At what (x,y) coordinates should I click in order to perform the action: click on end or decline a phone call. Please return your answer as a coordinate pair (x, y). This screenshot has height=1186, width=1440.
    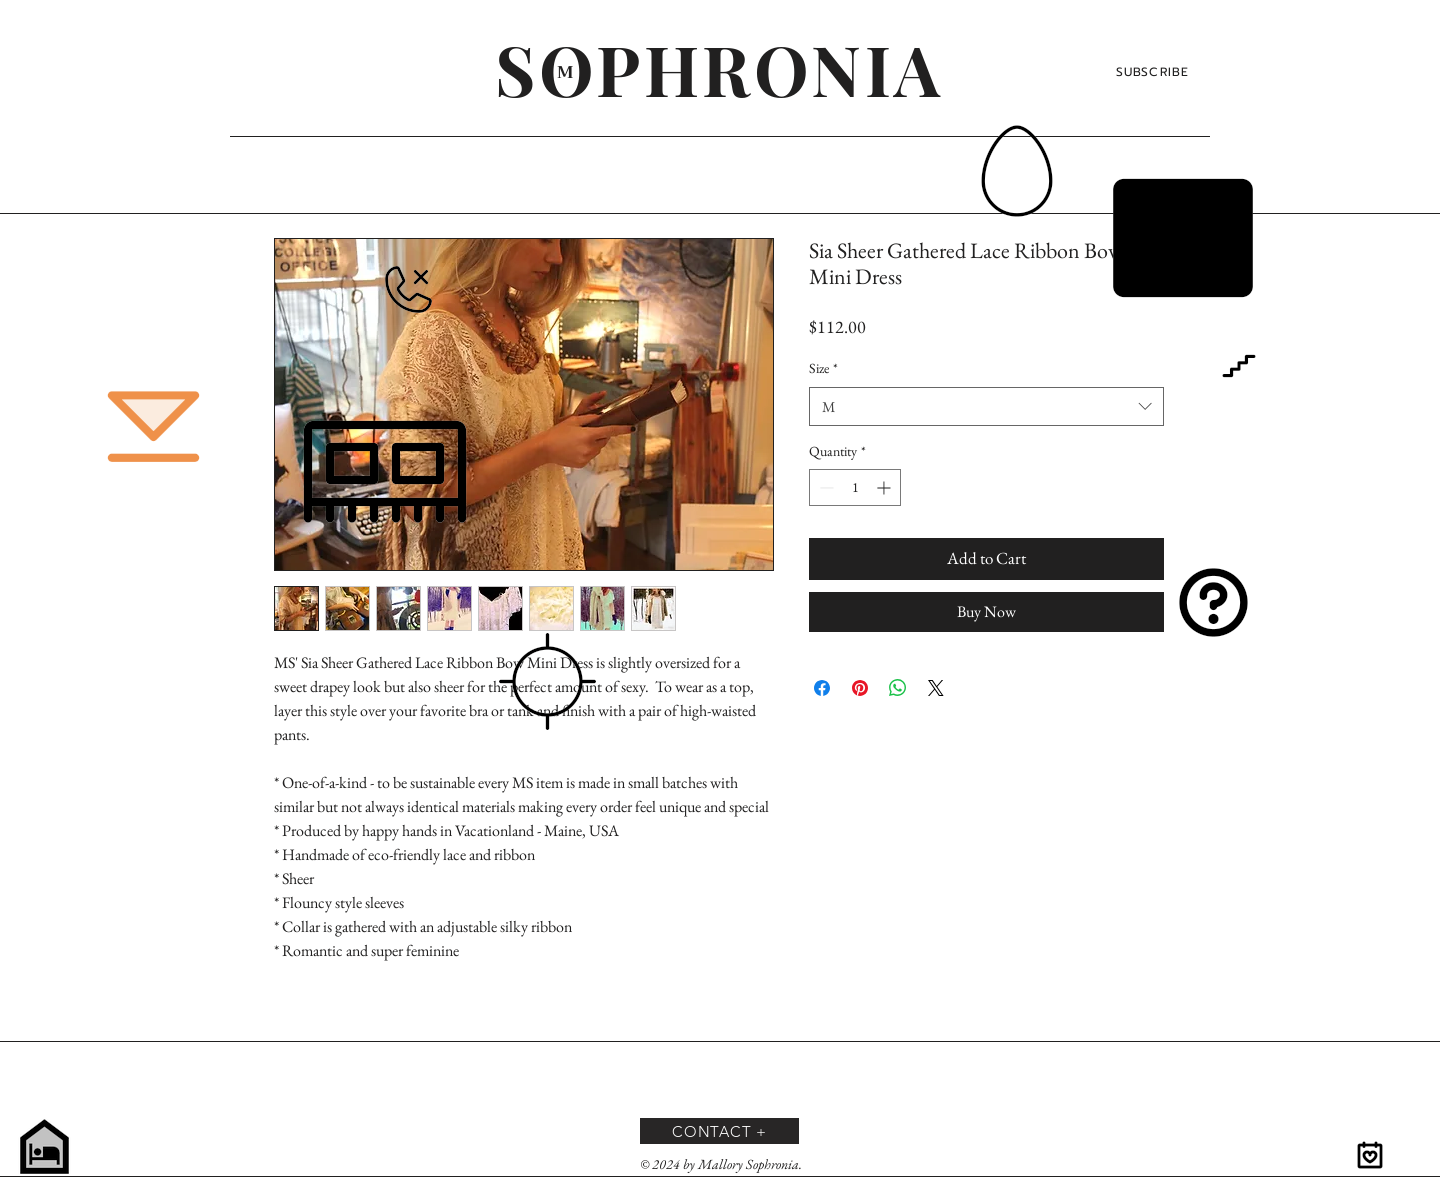
    Looking at the image, I should click on (409, 288).